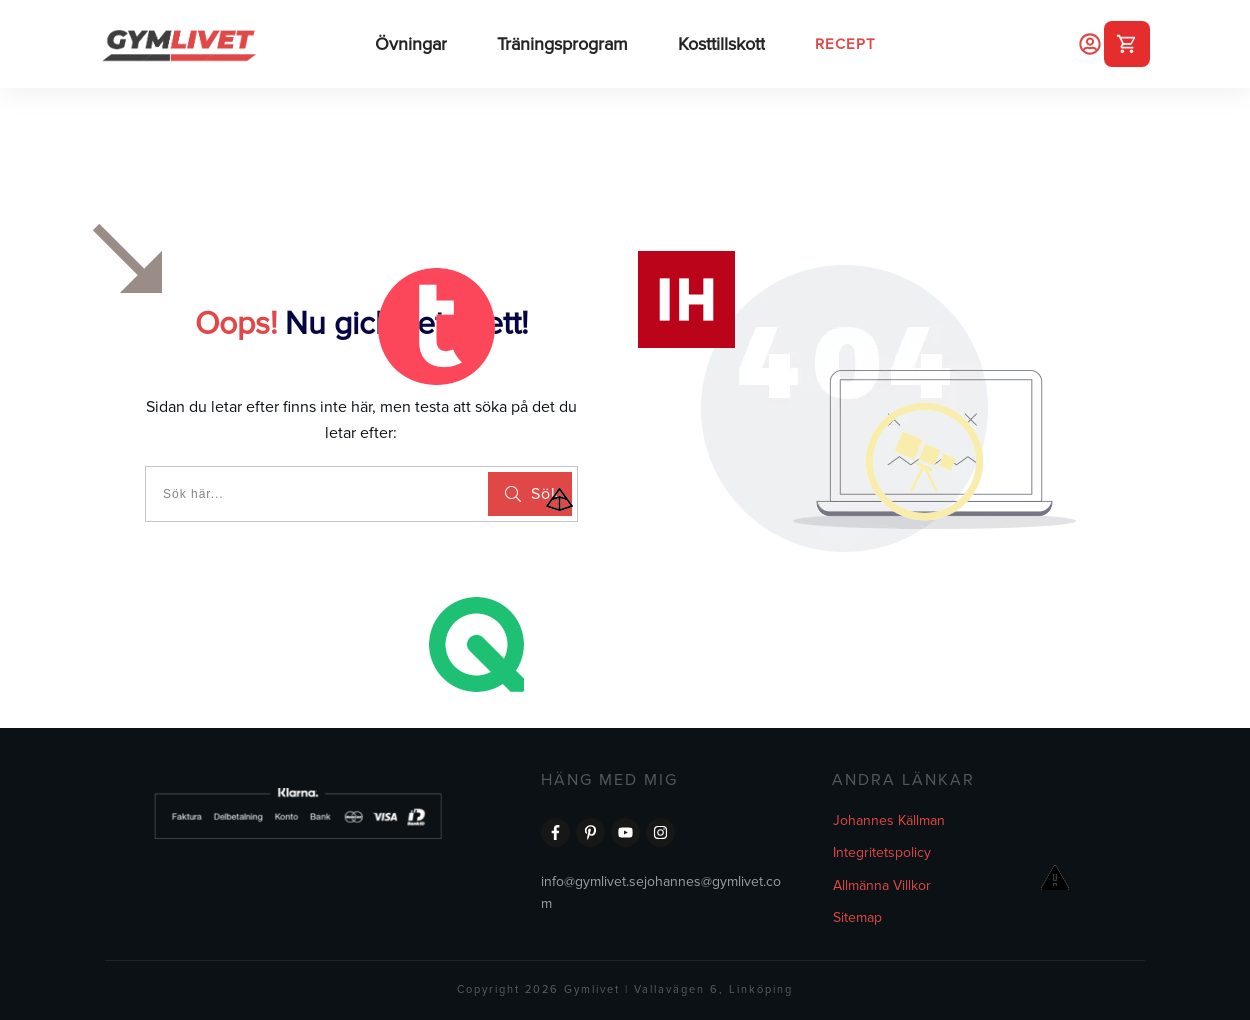 The image size is (1250, 1020). I want to click on WPExplorer WordPress themes and resources logo, so click(924, 461).